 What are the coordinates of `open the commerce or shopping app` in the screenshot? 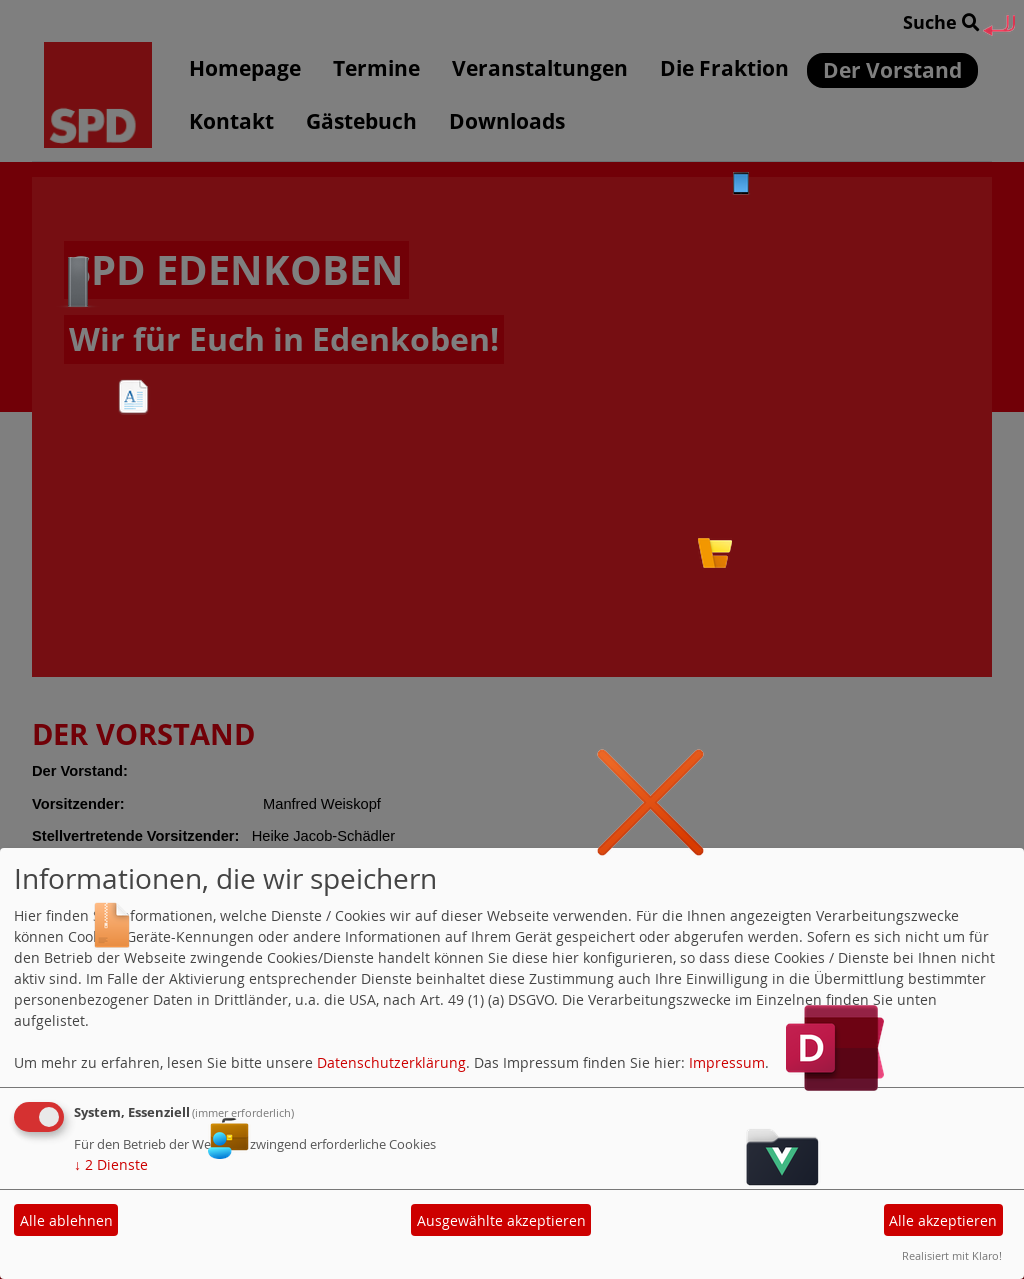 It's located at (715, 553).